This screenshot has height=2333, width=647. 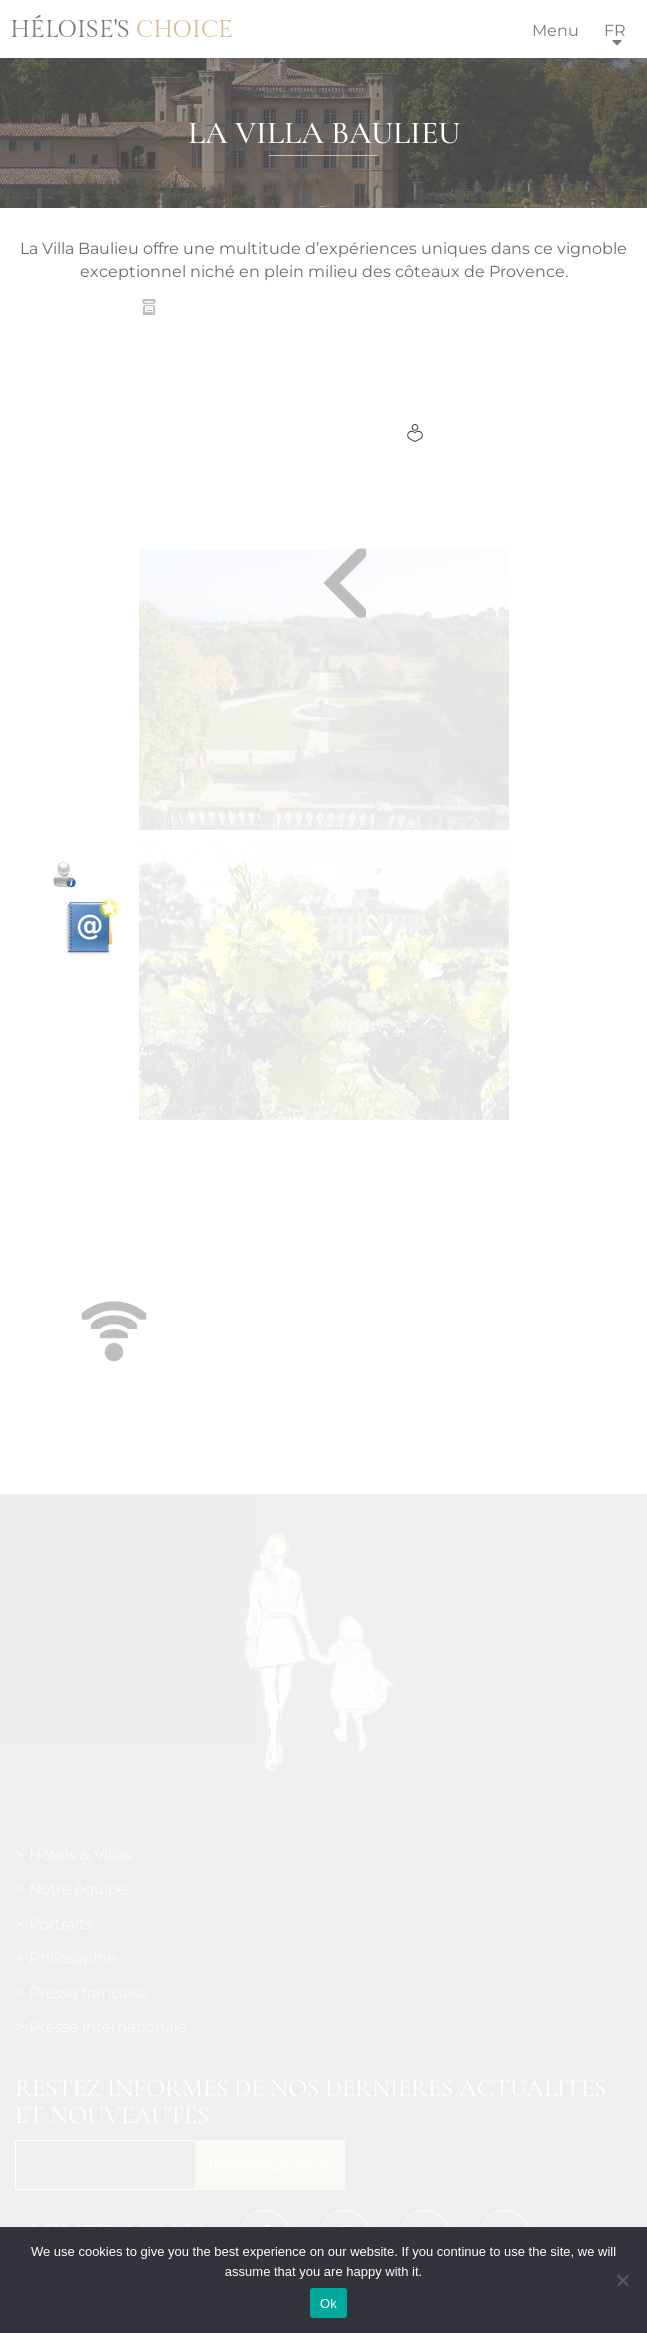 I want to click on scan a document or image, so click(x=149, y=307).